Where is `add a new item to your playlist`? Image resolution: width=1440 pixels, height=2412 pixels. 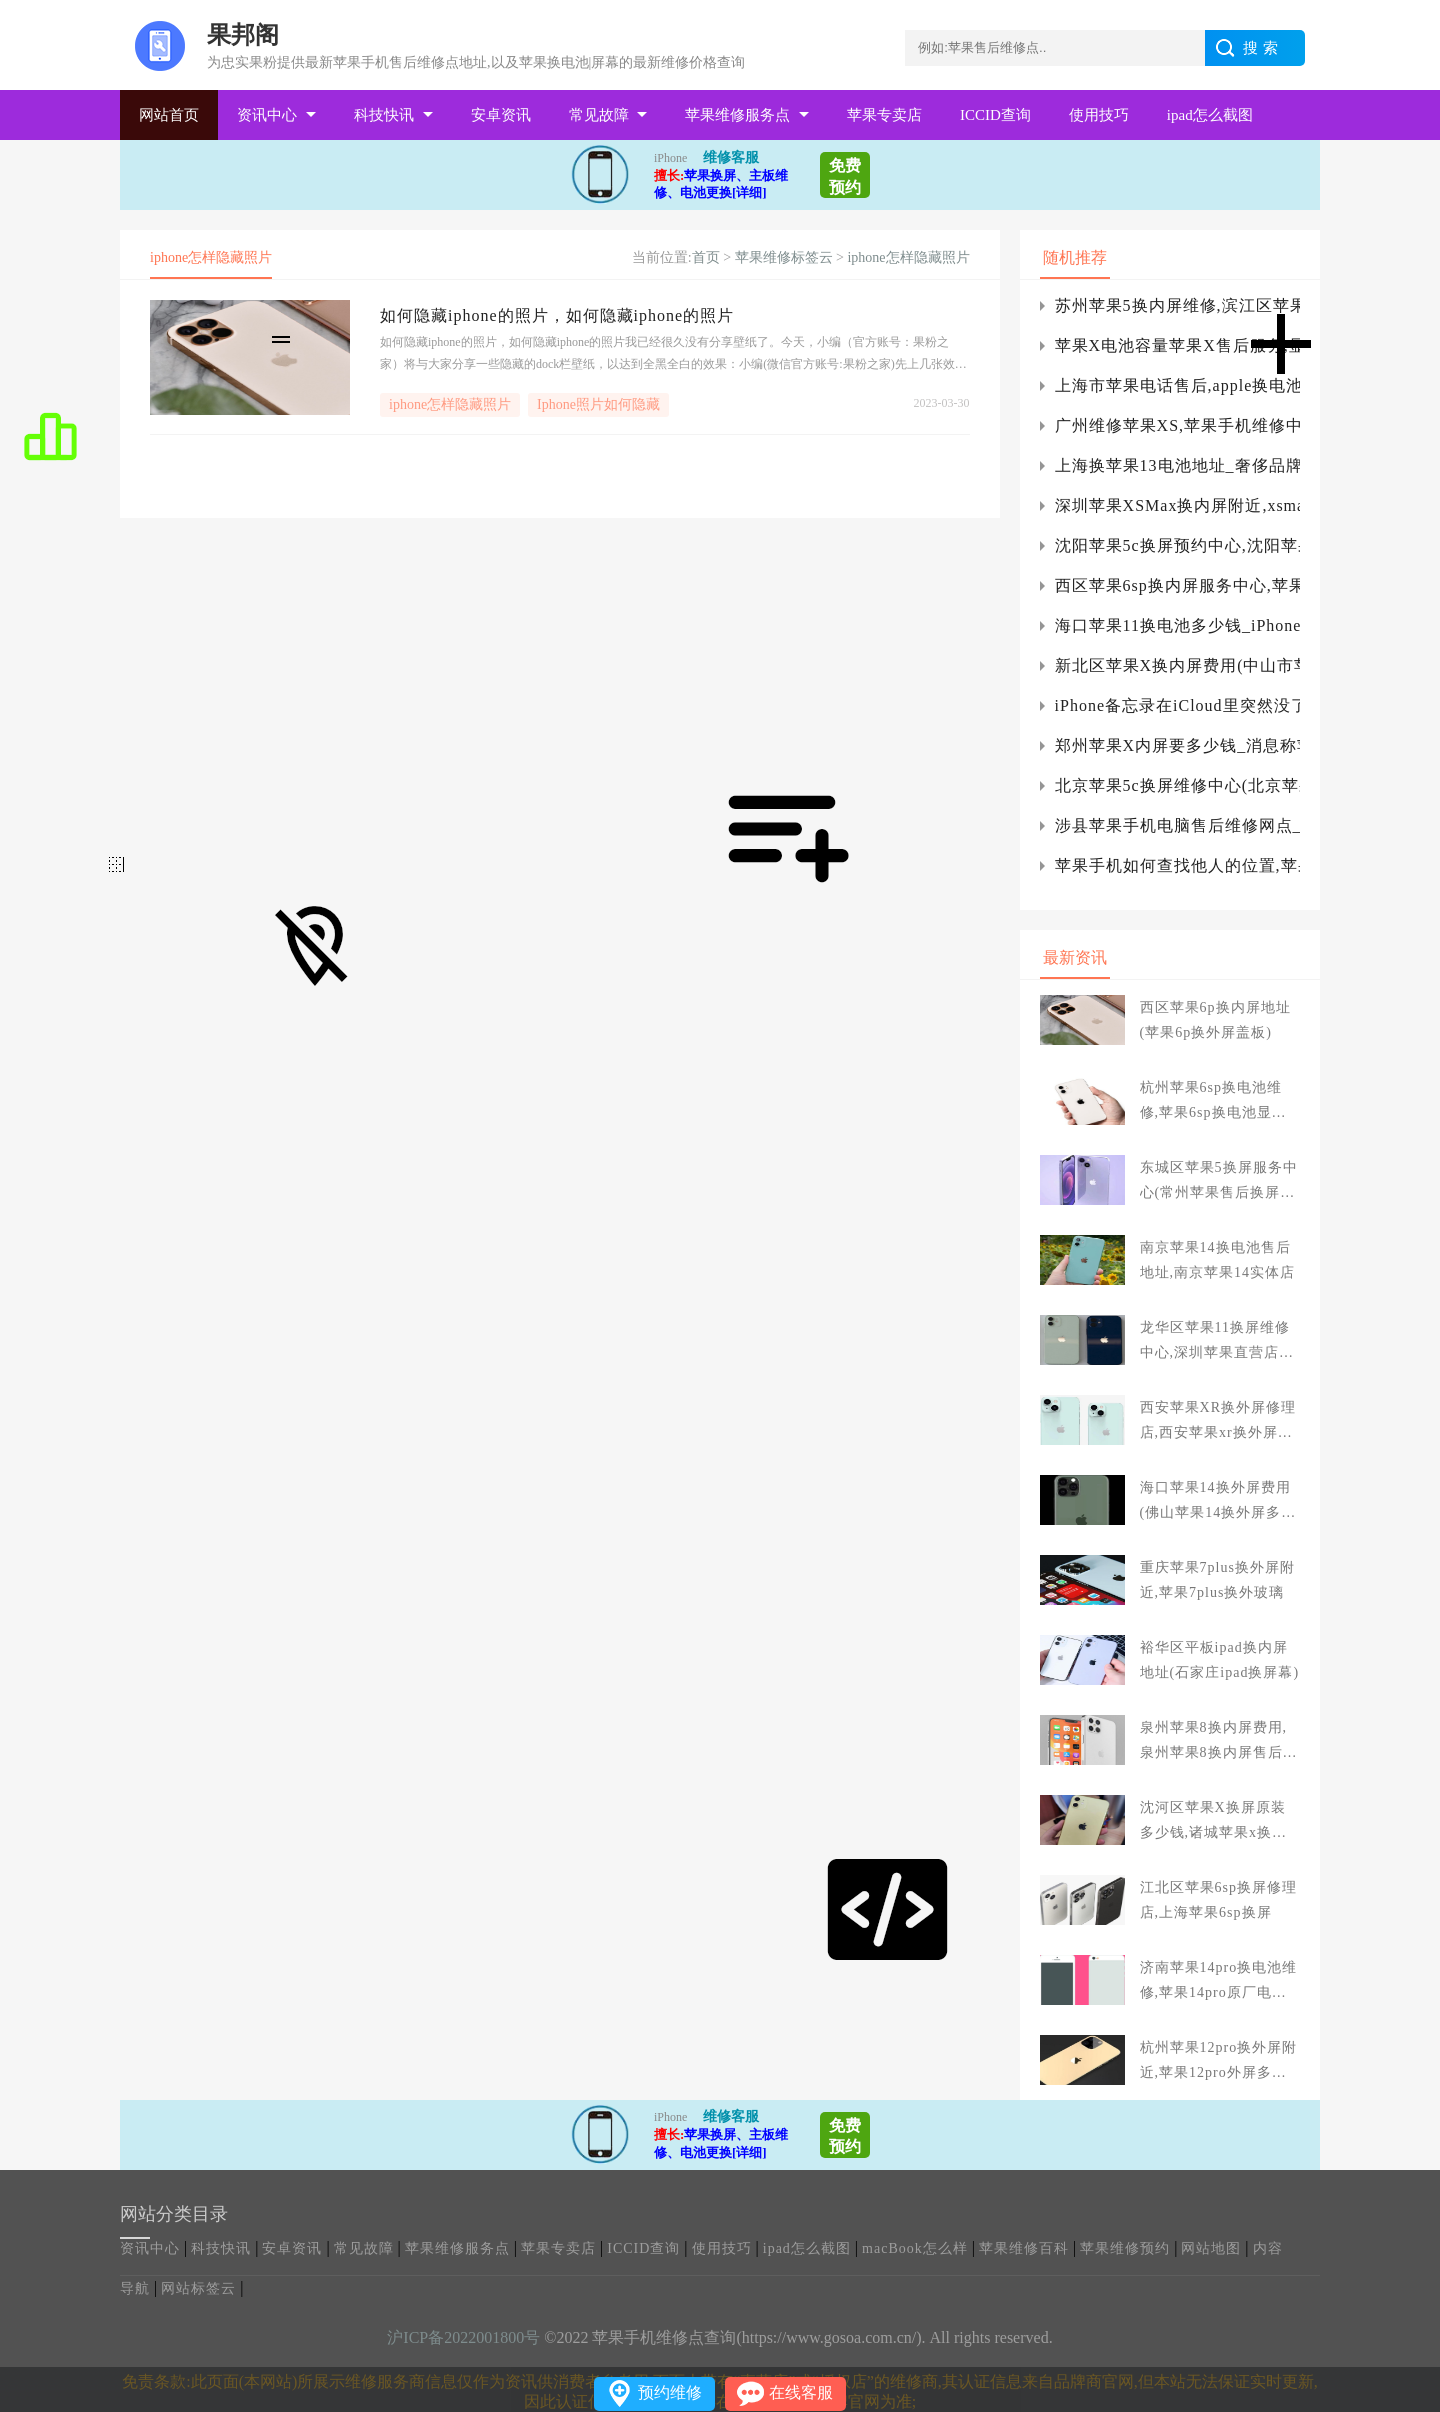 add a new item to your playlist is located at coordinates (782, 829).